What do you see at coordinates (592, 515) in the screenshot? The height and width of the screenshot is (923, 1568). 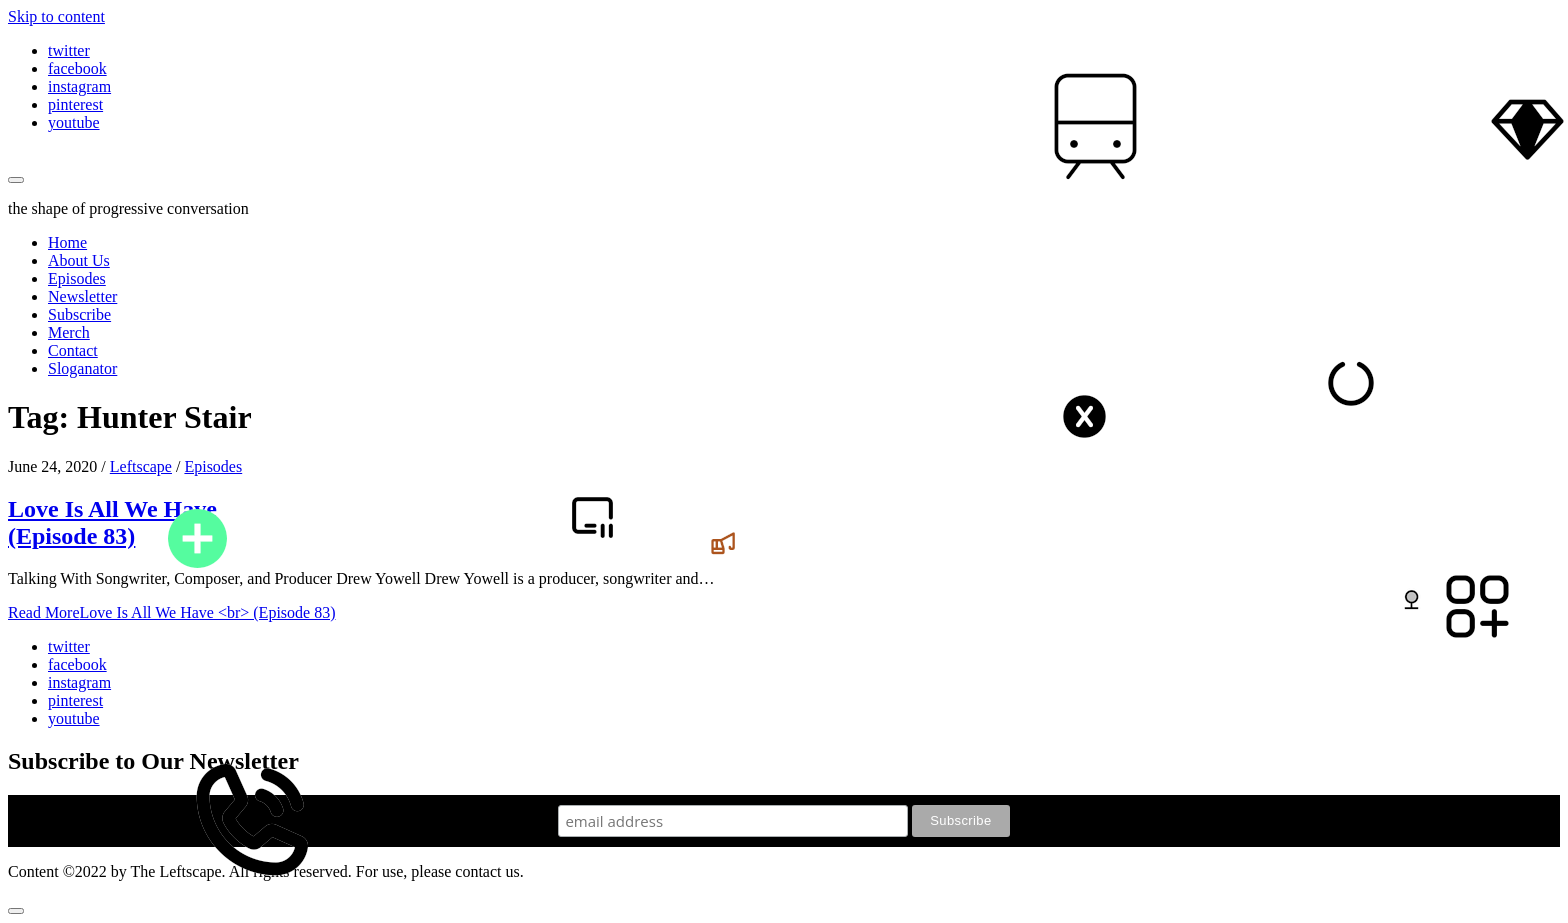 I see `pause media playback on tablet device` at bounding box center [592, 515].